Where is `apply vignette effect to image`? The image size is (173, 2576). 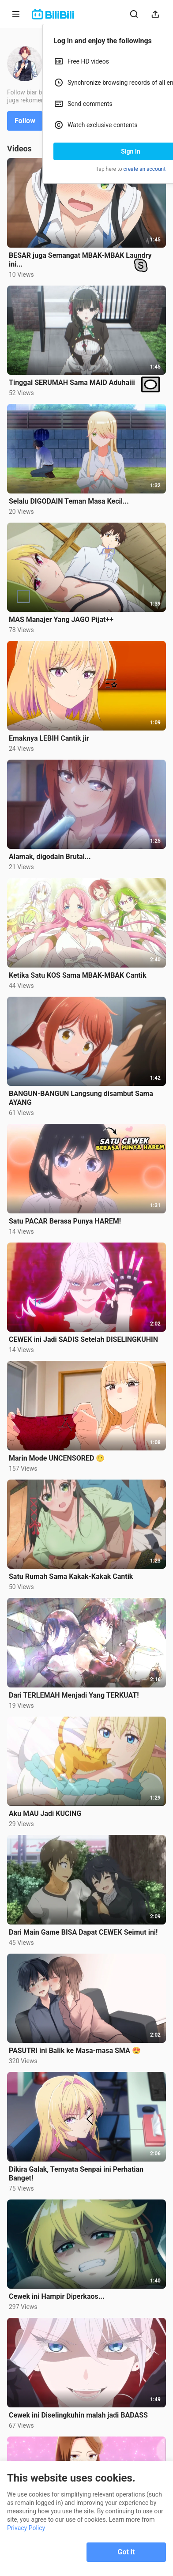 apply vignette effect to image is located at coordinates (150, 384).